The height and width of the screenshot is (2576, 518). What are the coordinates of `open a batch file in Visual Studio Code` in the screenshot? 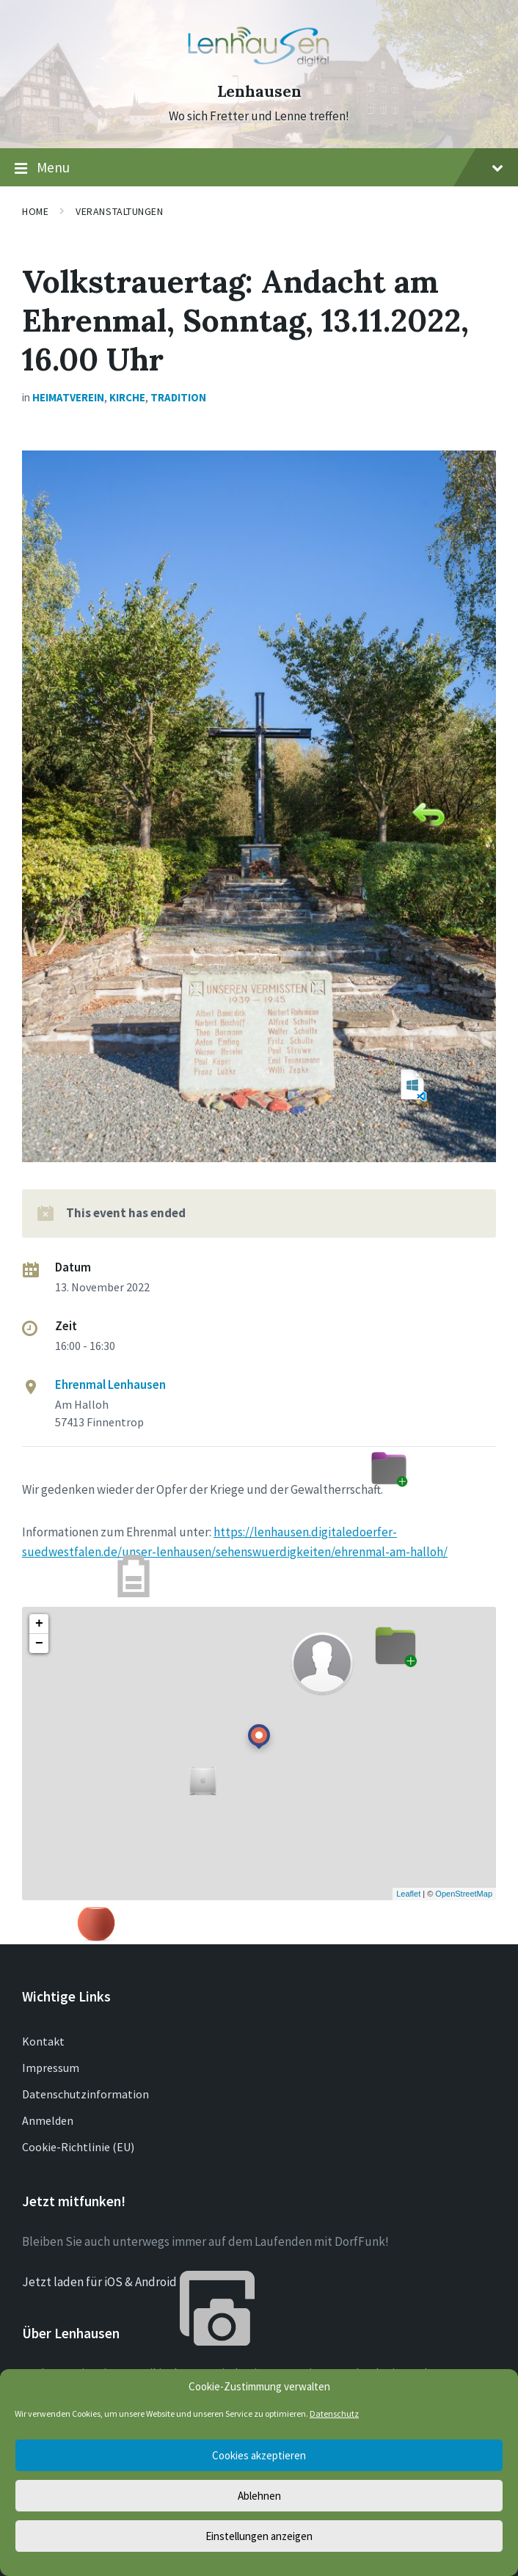 It's located at (412, 1085).